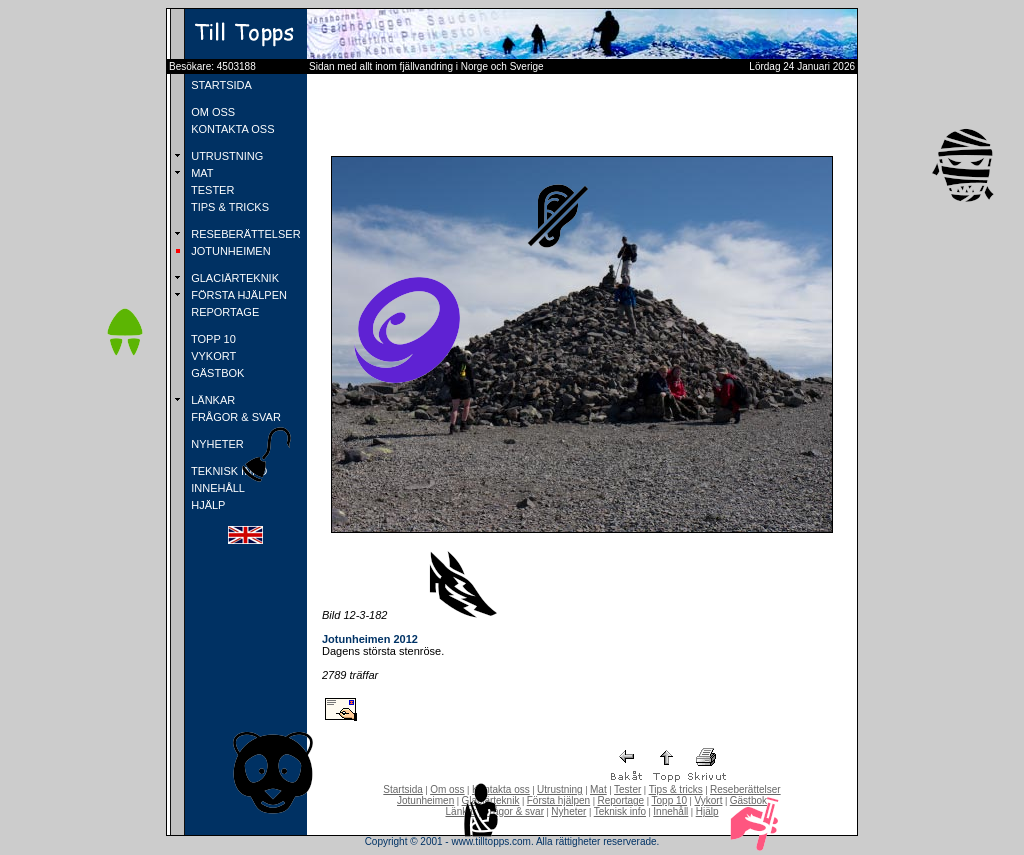 This screenshot has height=855, width=1024. What do you see at coordinates (407, 330) in the screenshot?
I see `indicates a wind or air-based ability` at bounding box center [407, 330].